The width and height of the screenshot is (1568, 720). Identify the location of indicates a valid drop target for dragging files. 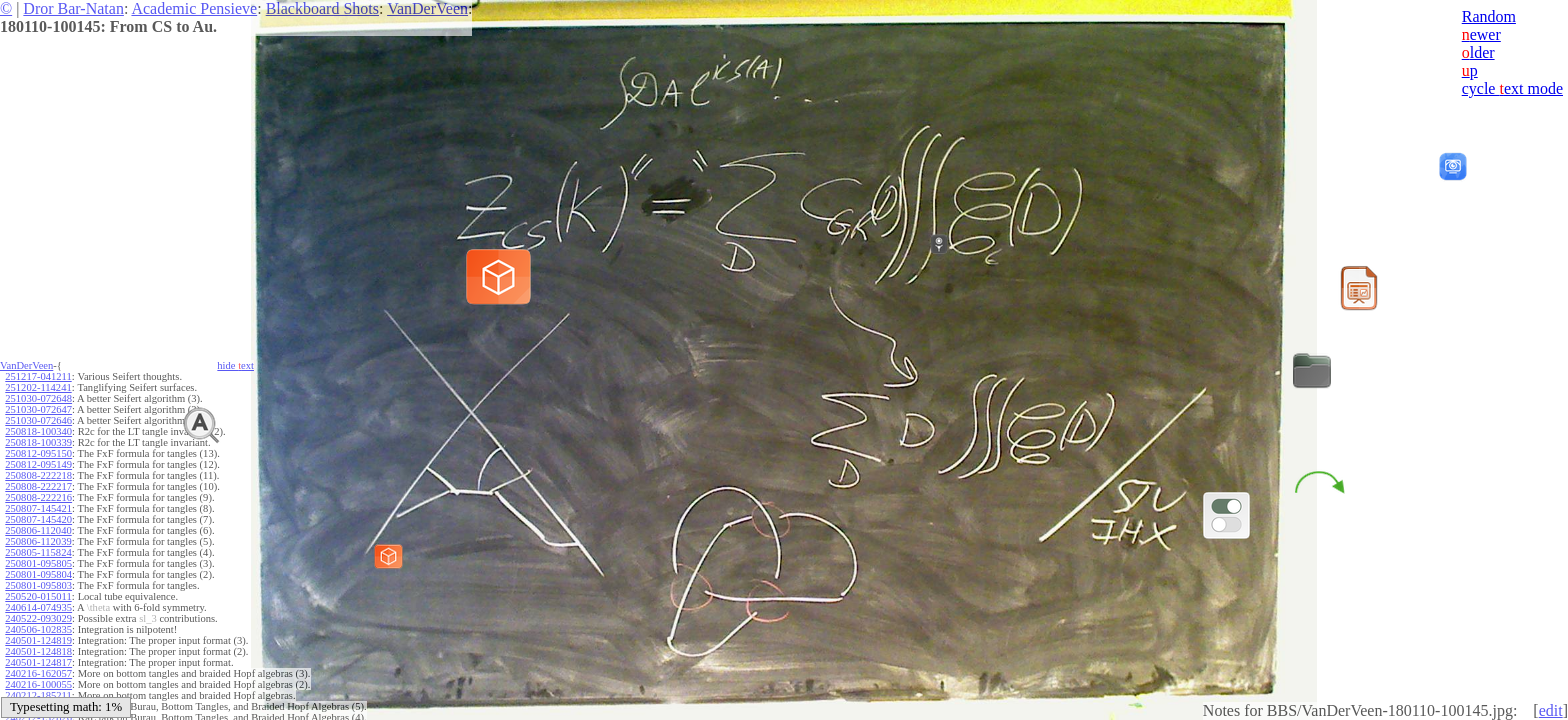
(1312, 370).